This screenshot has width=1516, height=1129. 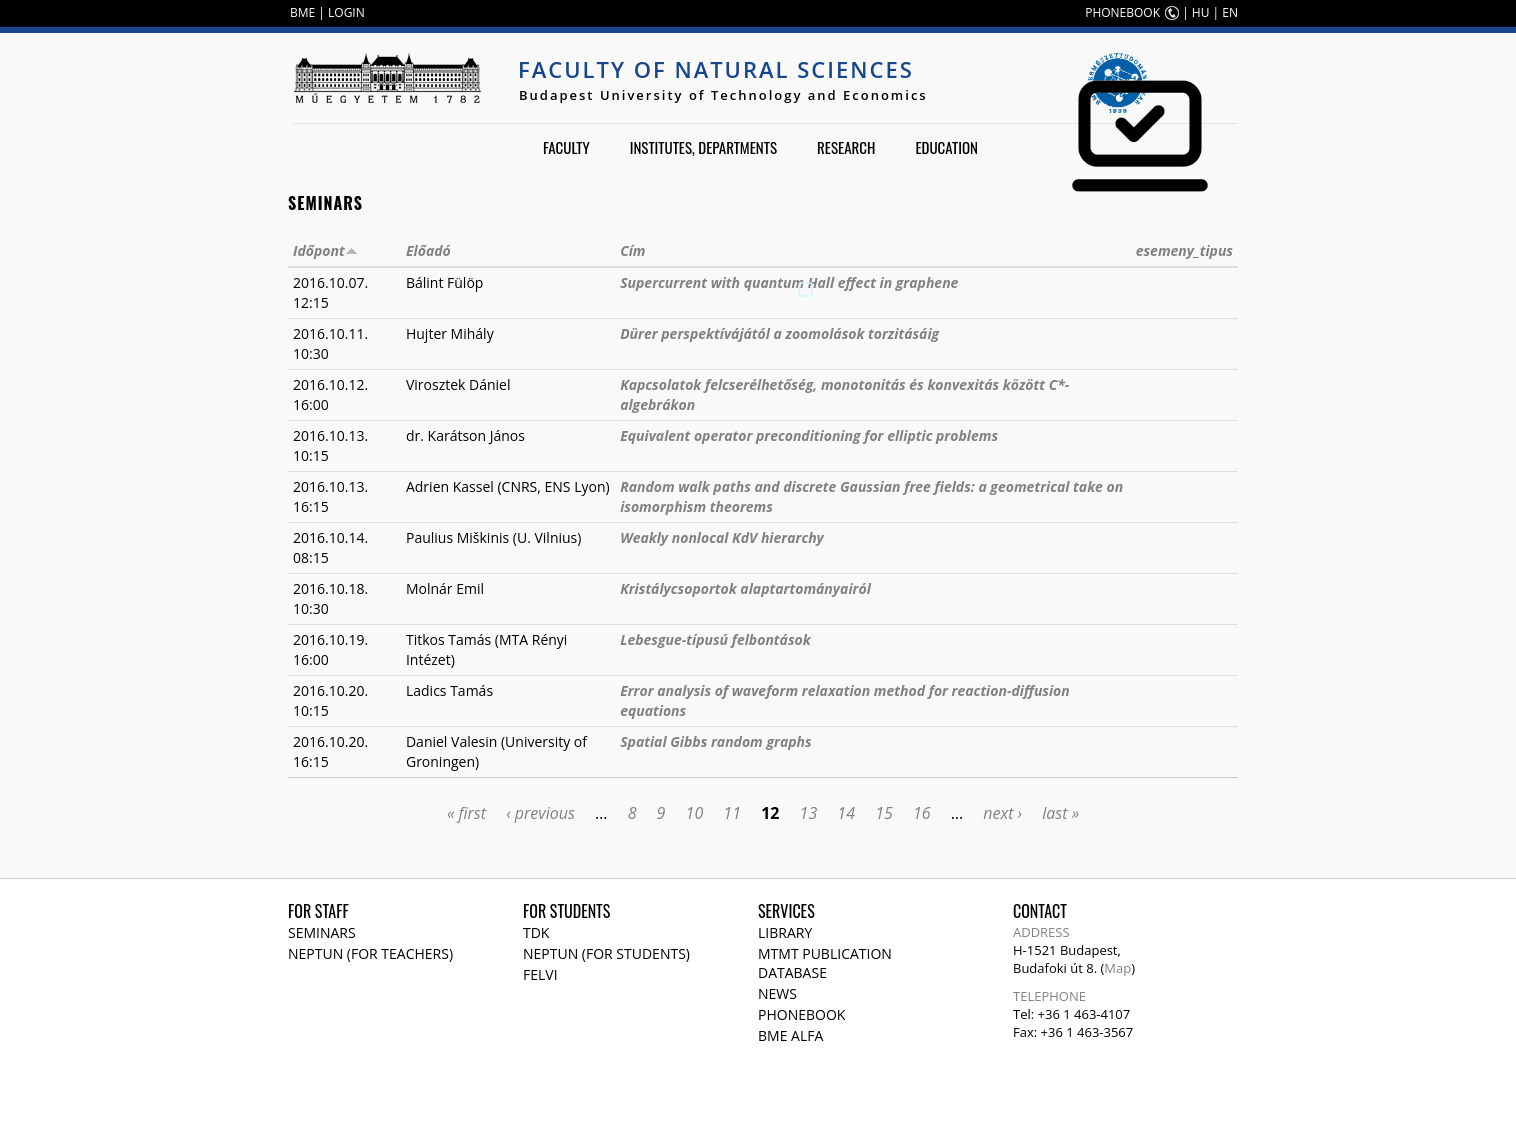 I want to click on roll the dice or generate a random result, so click(x=805, y=289).